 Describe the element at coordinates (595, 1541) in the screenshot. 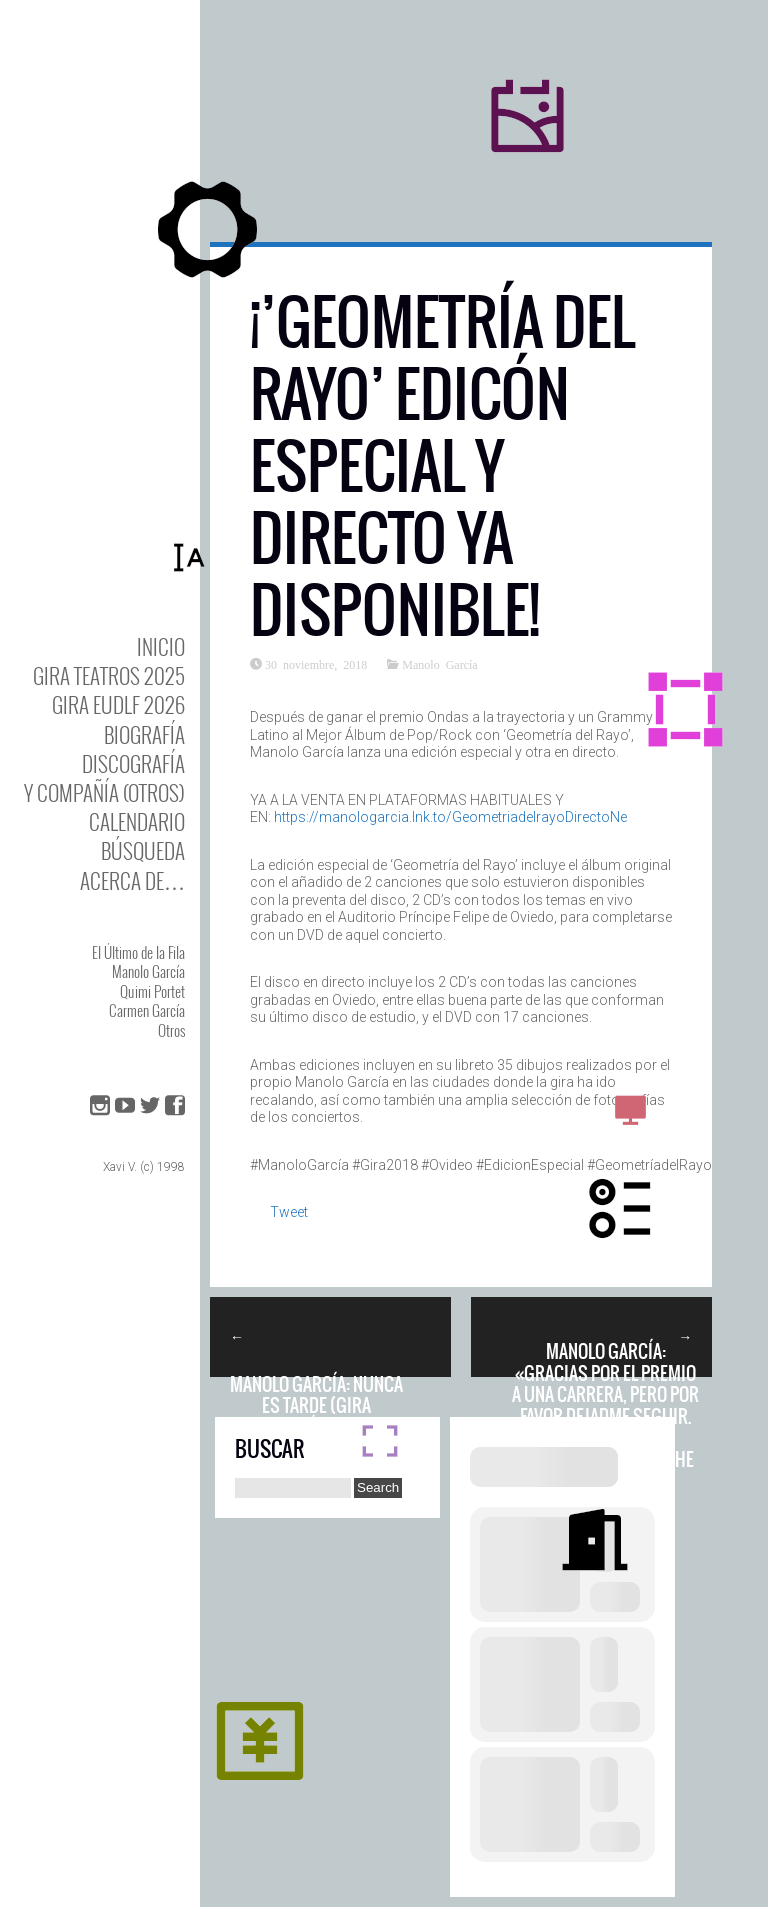

I see `log out or exit the application` at that location.